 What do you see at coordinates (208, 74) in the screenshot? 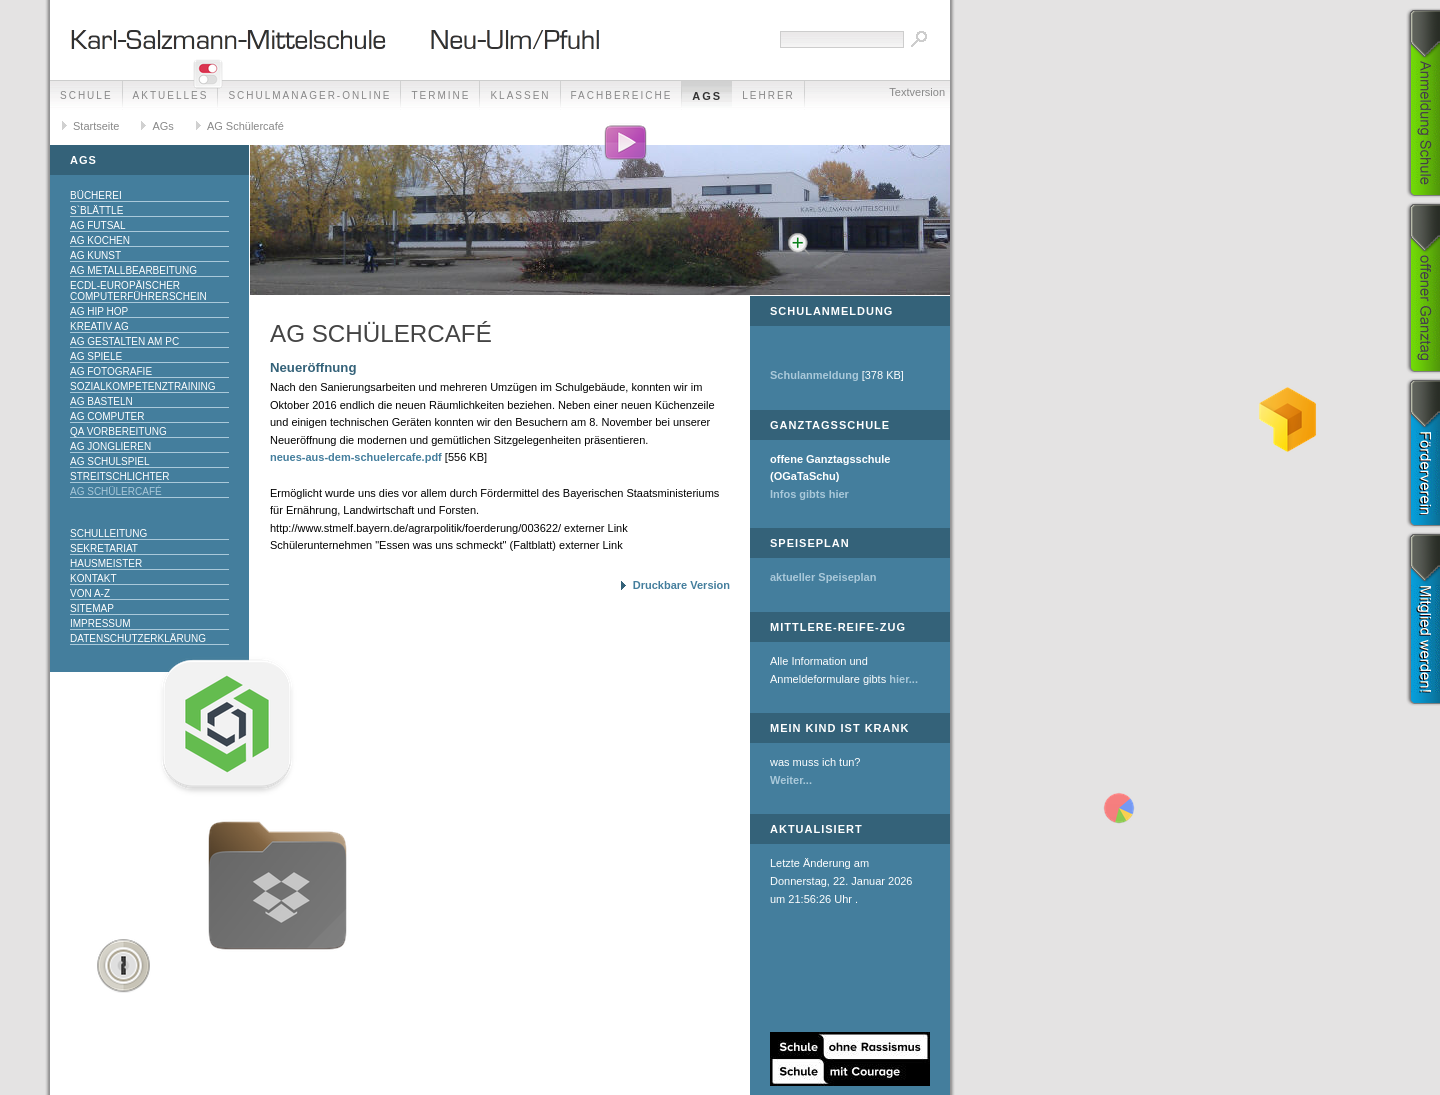
I see `open gnome tweaks settings` at bounding box center [208, 74].